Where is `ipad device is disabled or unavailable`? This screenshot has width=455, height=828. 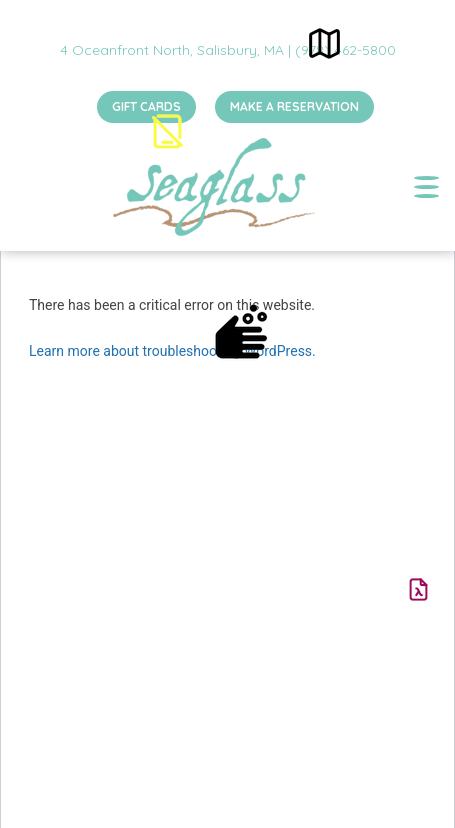
ipad device is disabled or unavailable is located at coordinates (167, 131).